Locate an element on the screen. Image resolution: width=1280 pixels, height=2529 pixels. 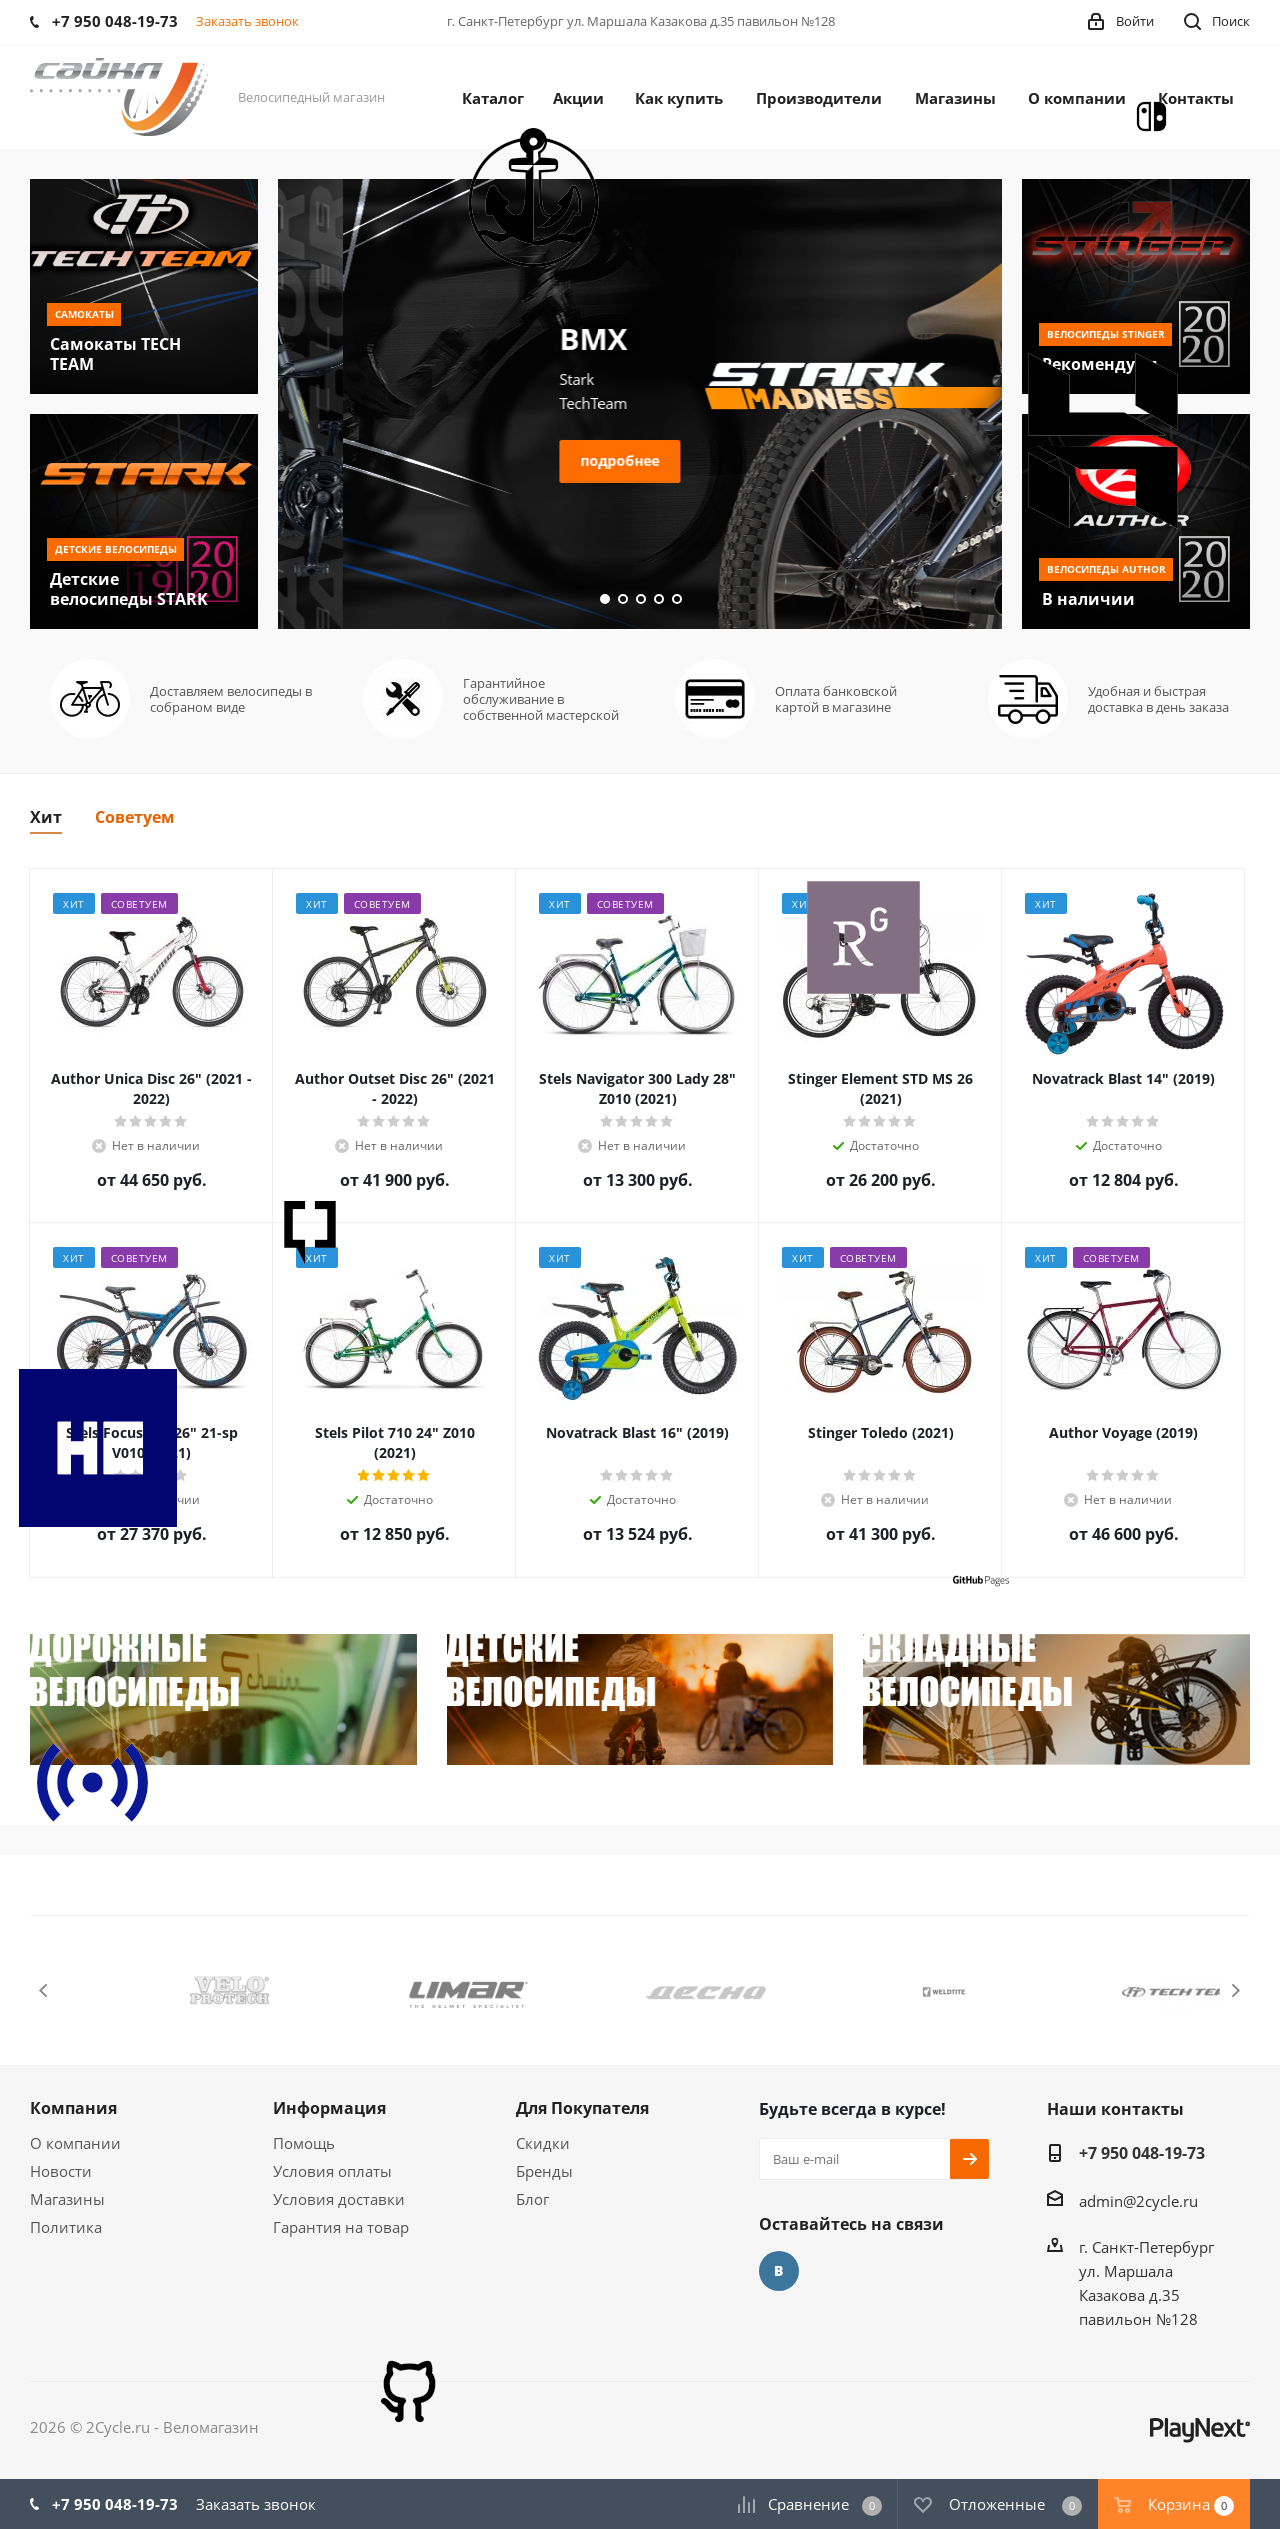
access github pages hosting settings is located at coordinates (981, 1581).